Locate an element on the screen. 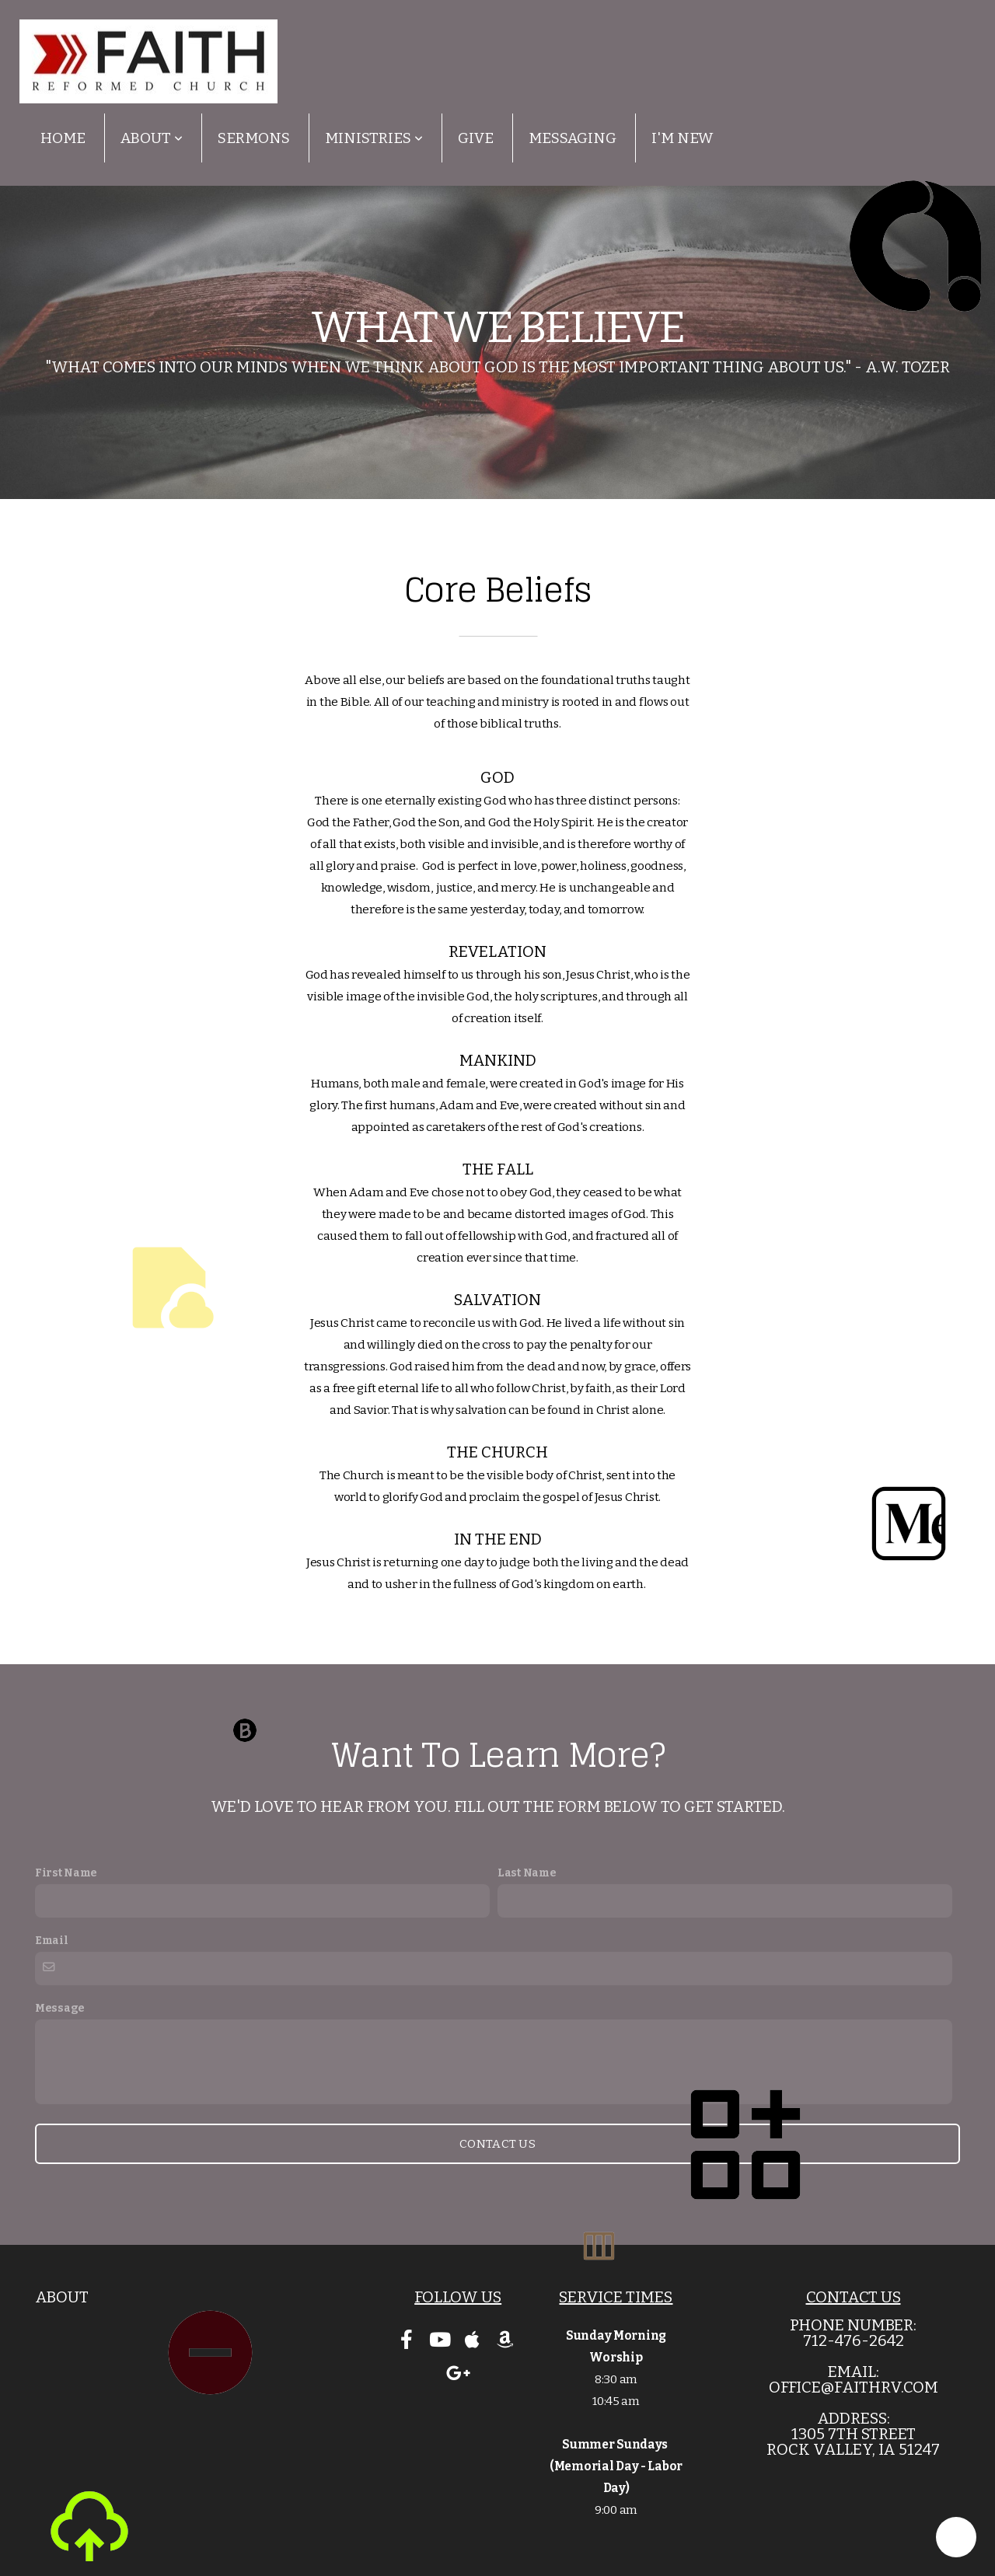 The height and width of the screenshot is (2576, 995). access cloud-synced documents is located at coordinates (169, 1287).